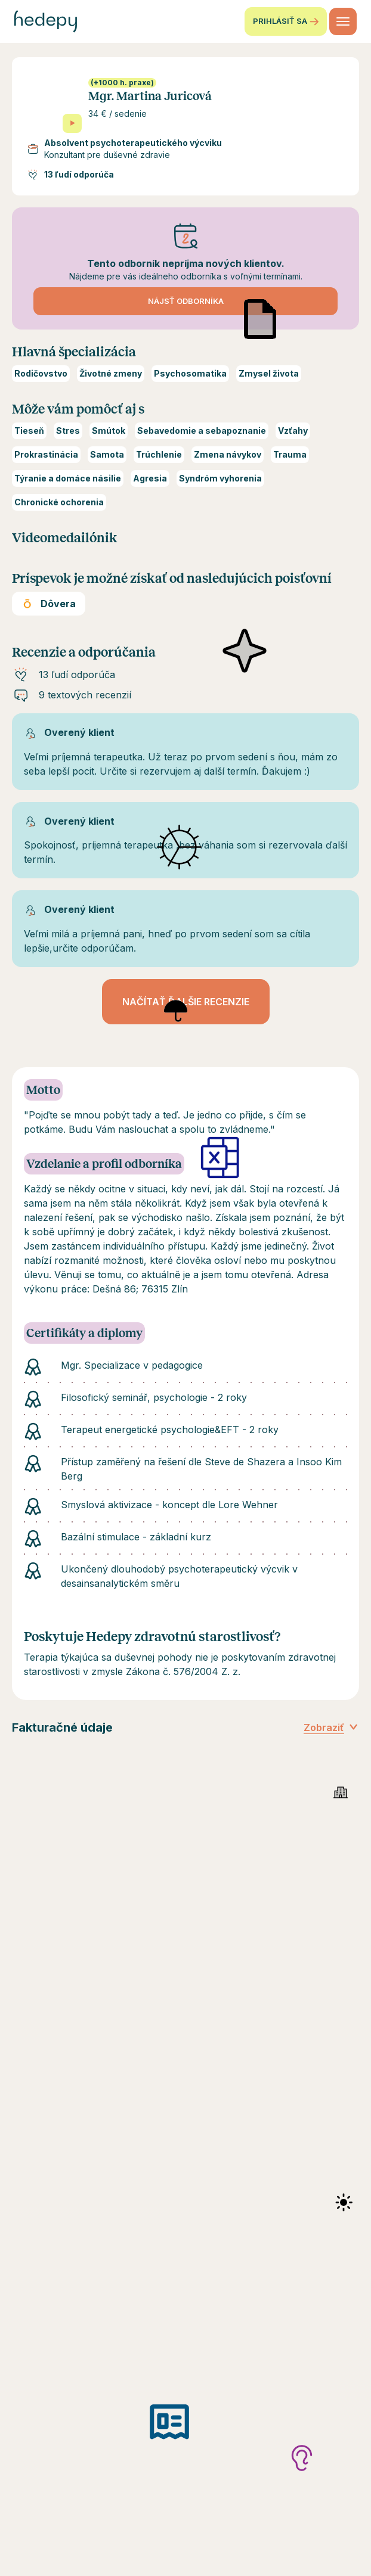 The height and width of the screenshot is (2576, 371). What do you see at coordinates (341, 1792) in the screenshot?
I see `view apartment or residential listings` at bounding box center [341, 1792].